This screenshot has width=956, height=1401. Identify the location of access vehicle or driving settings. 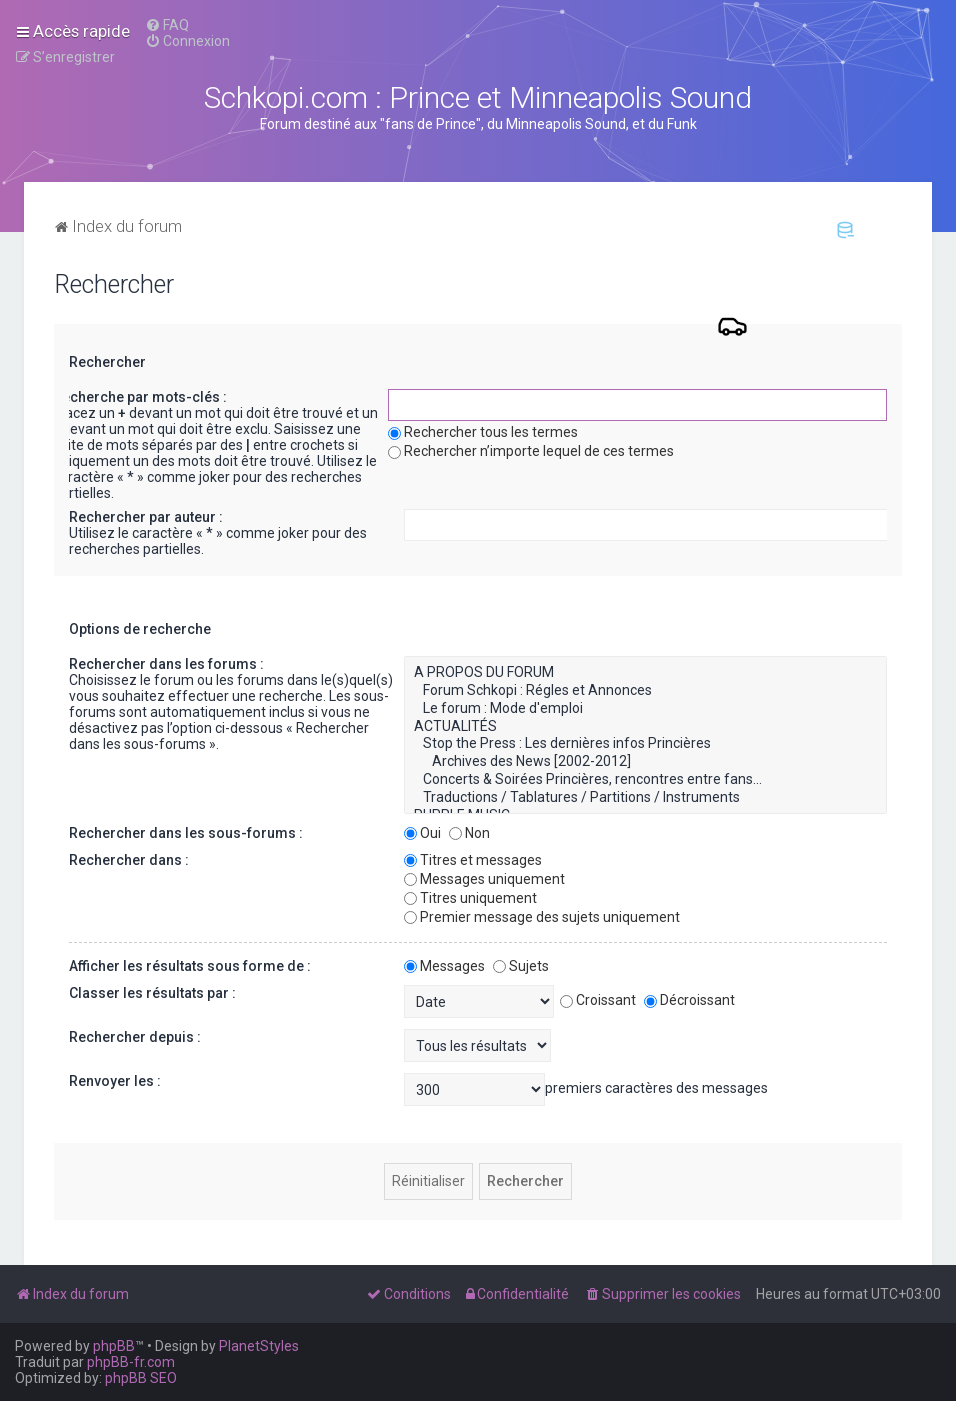
(732, 325).